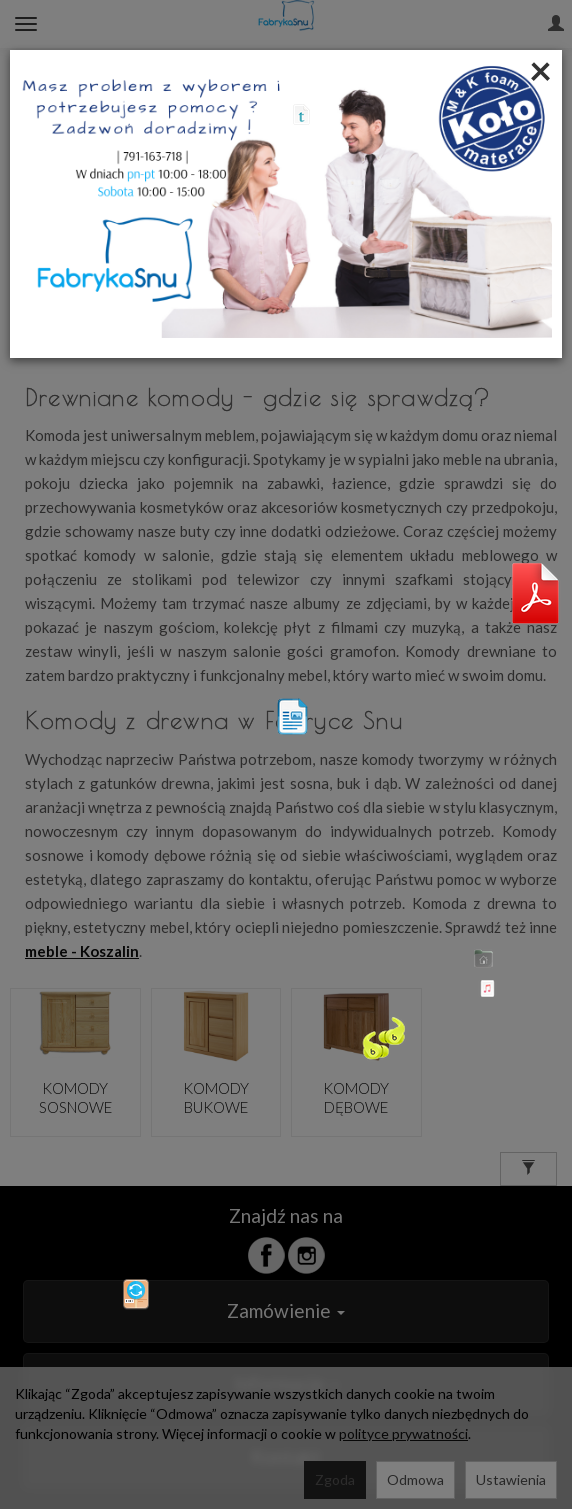 This screenshot has height=1509, width=572. What do you see at coordinates (483, 958) in the screenshot?
I see `access your home folder` at bounding box center [483, 958].